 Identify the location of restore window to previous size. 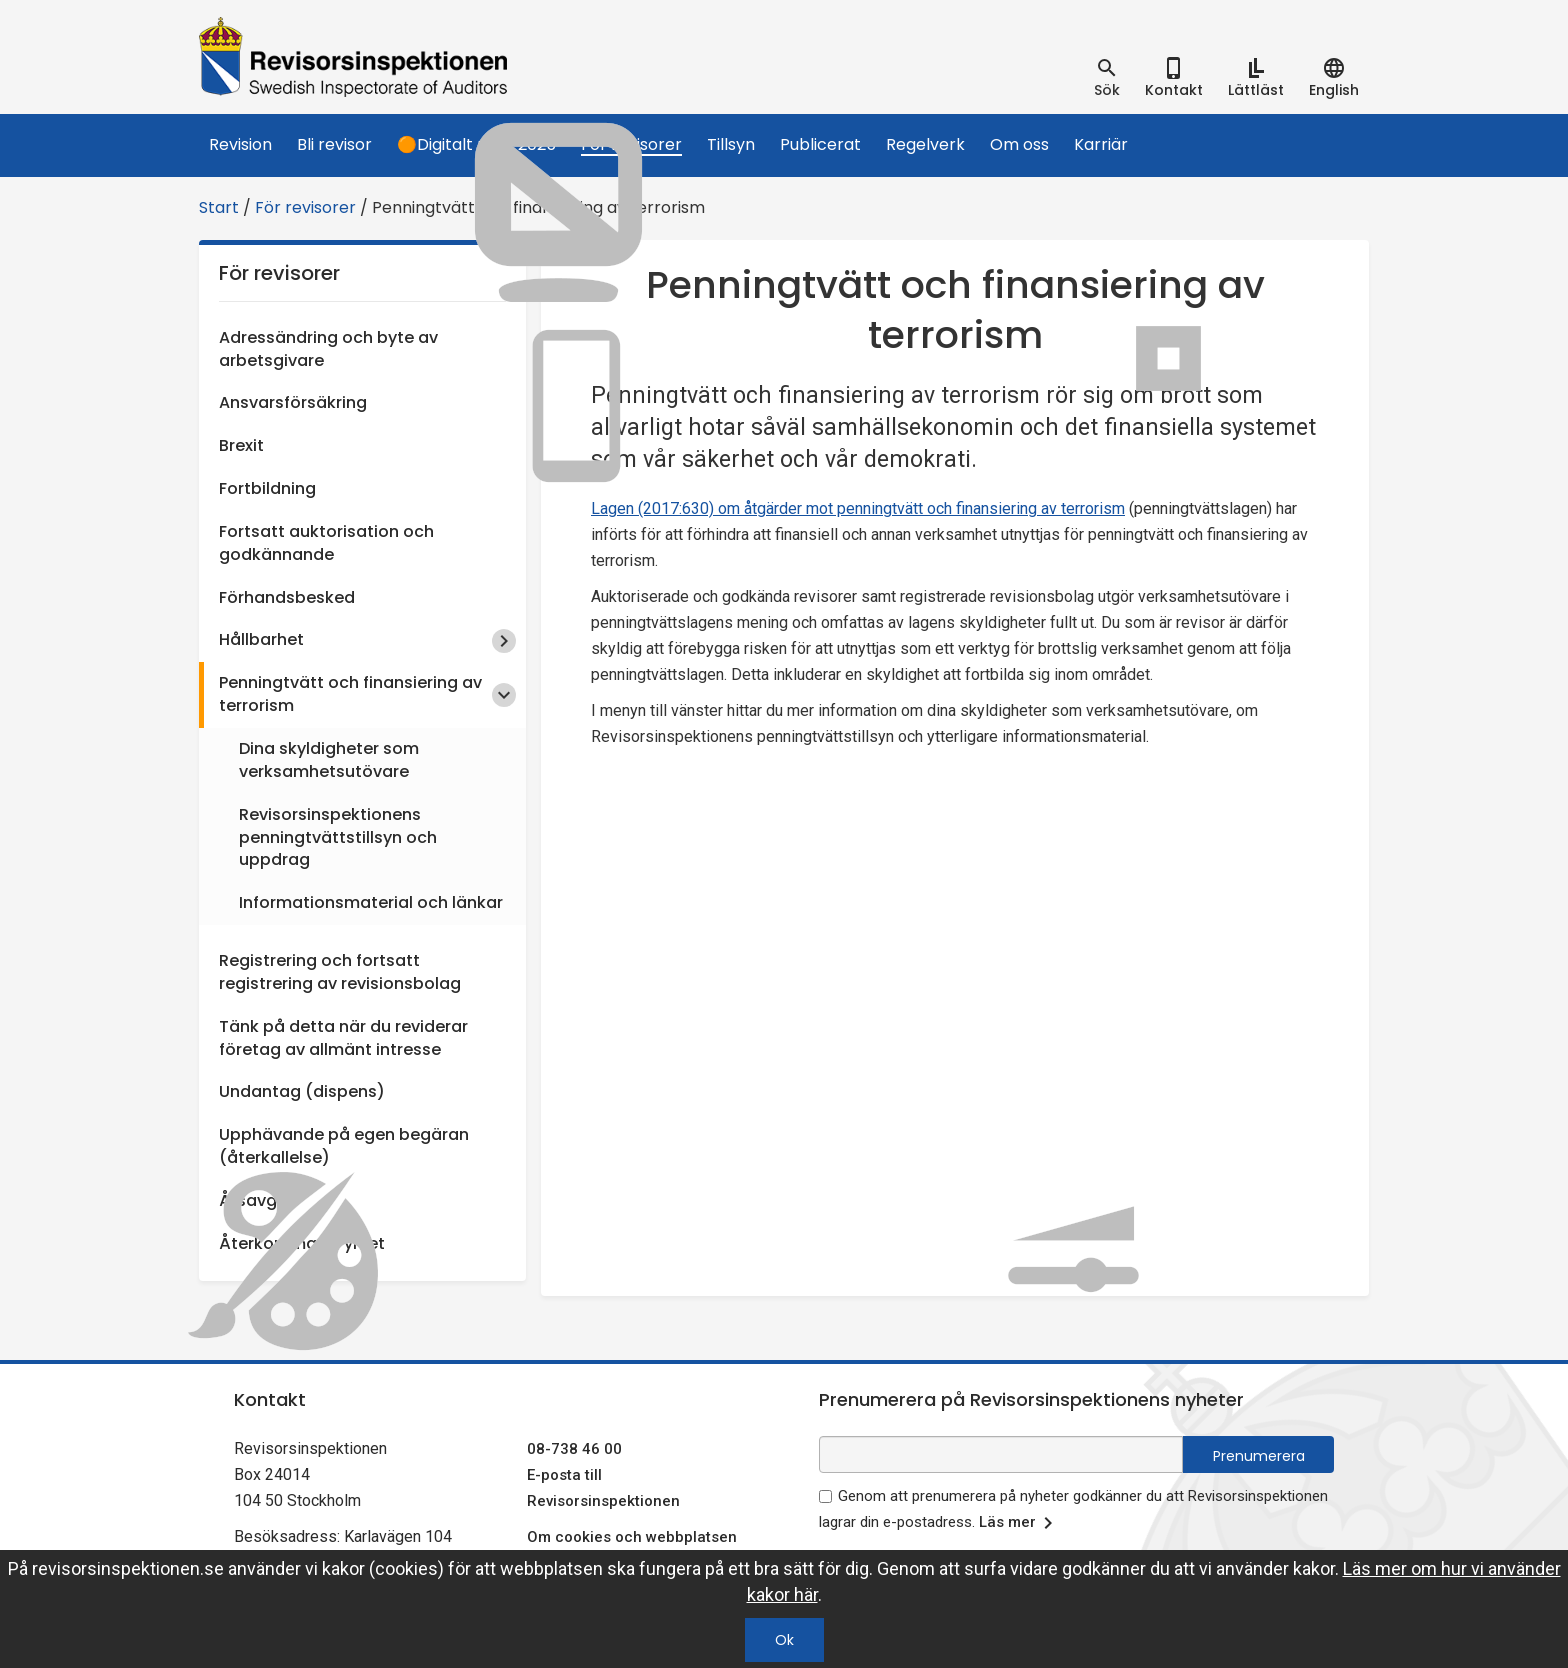
(1168, 358).